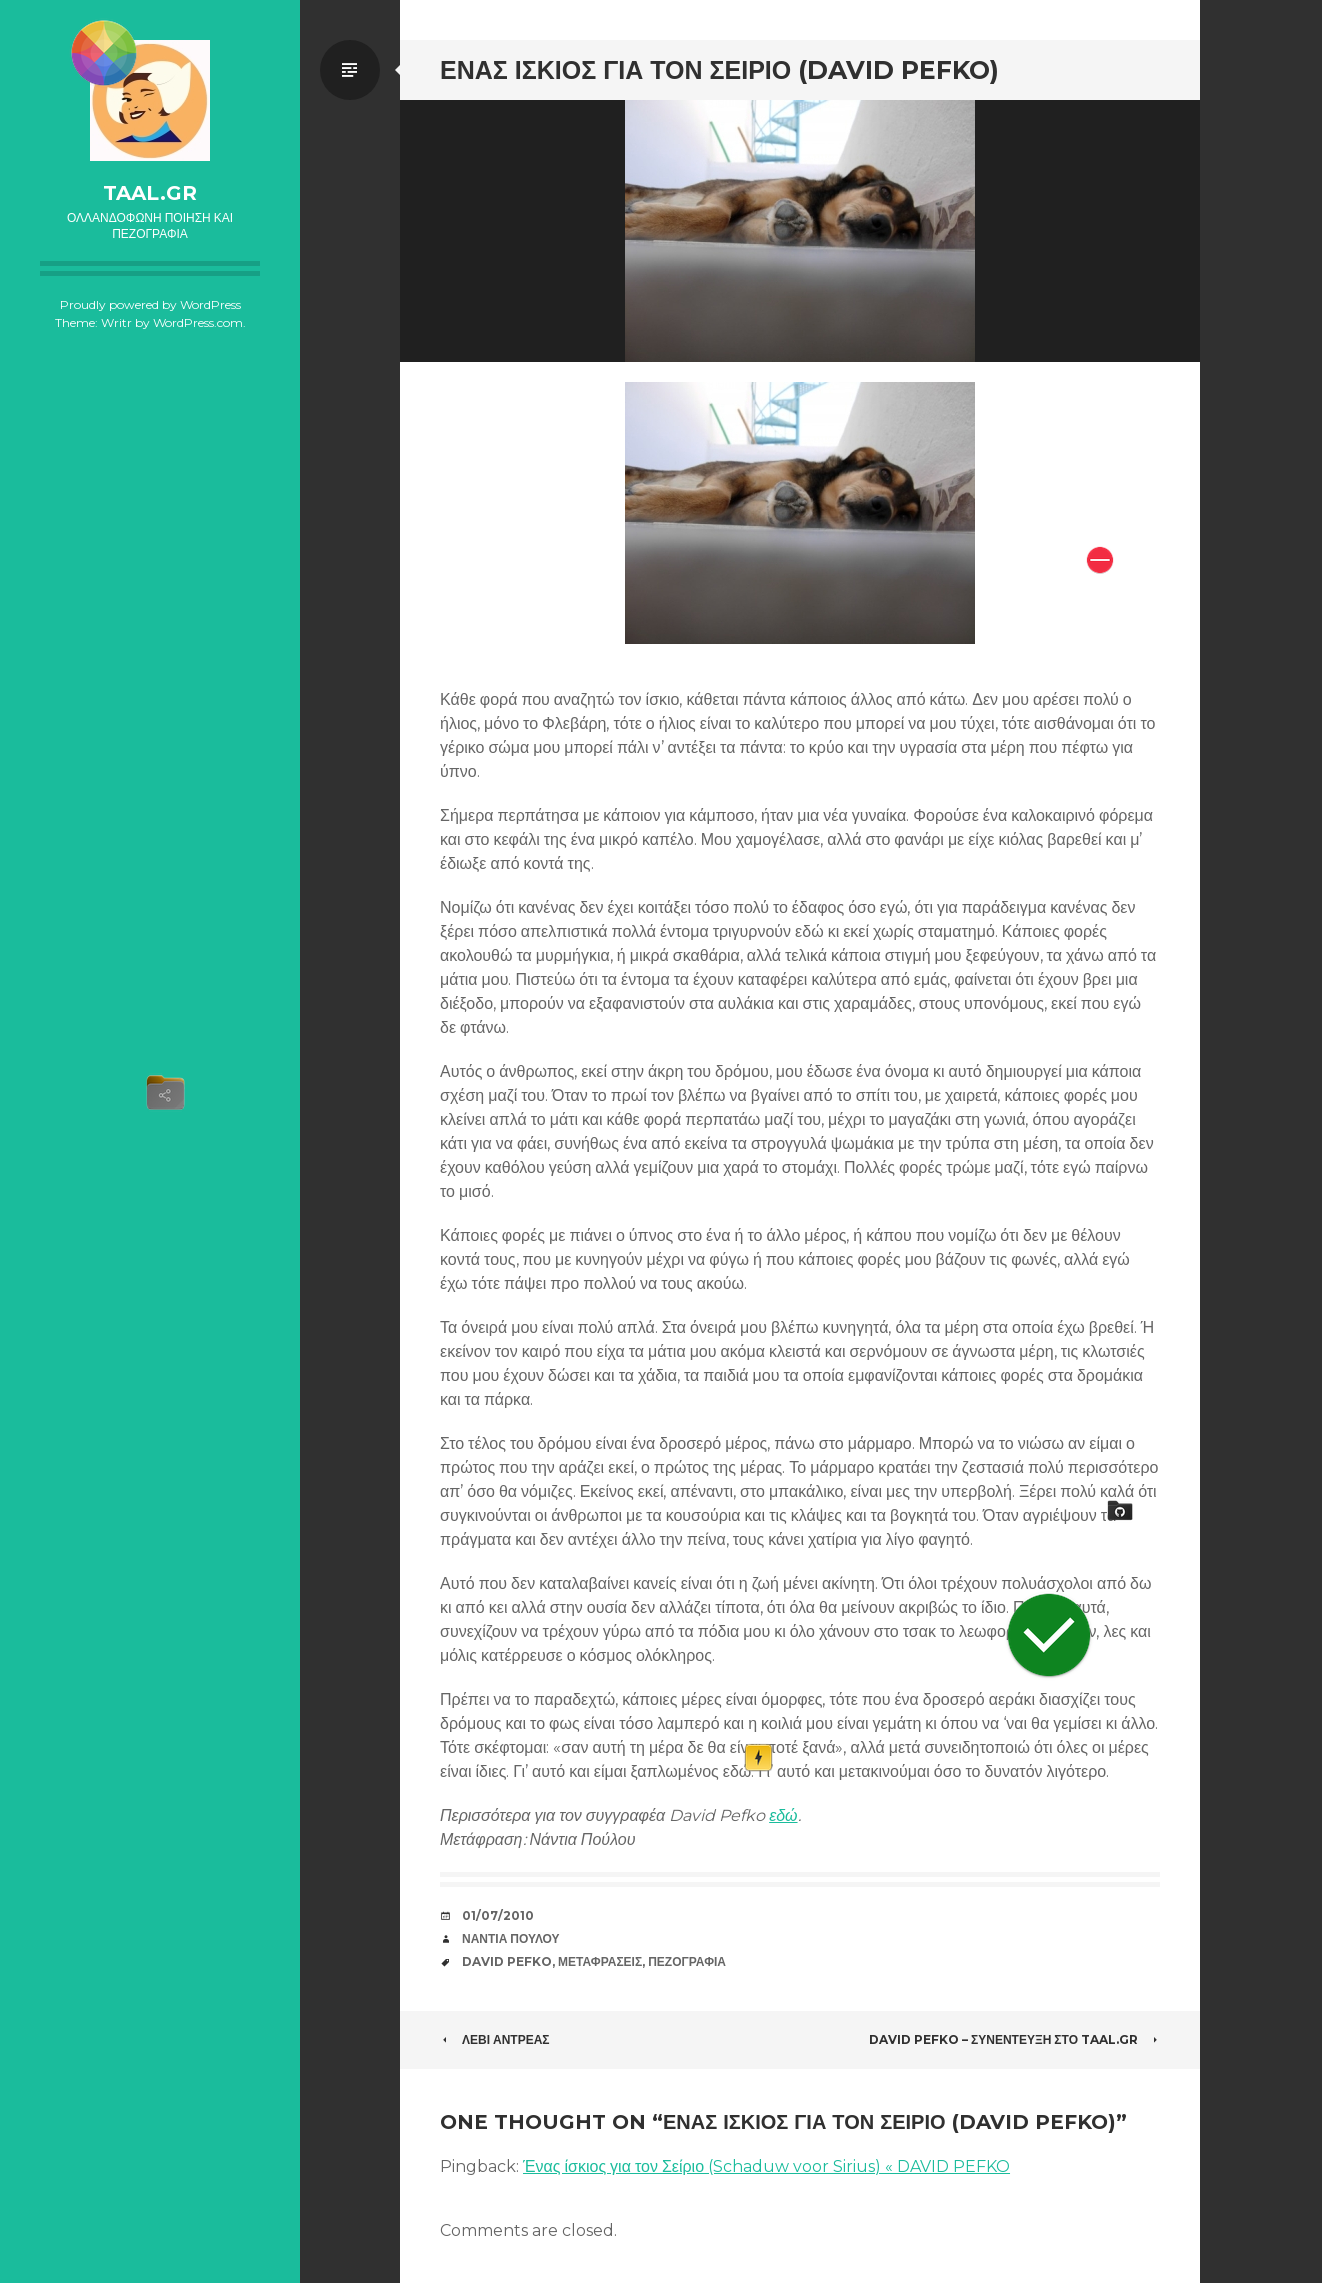 The height and width of the screenshot is (2283, 1322). What do you see at coordinates (1100, 560) in the screenshot?
I see `indicates an error or failed action` at bounding box center [1100, 560].